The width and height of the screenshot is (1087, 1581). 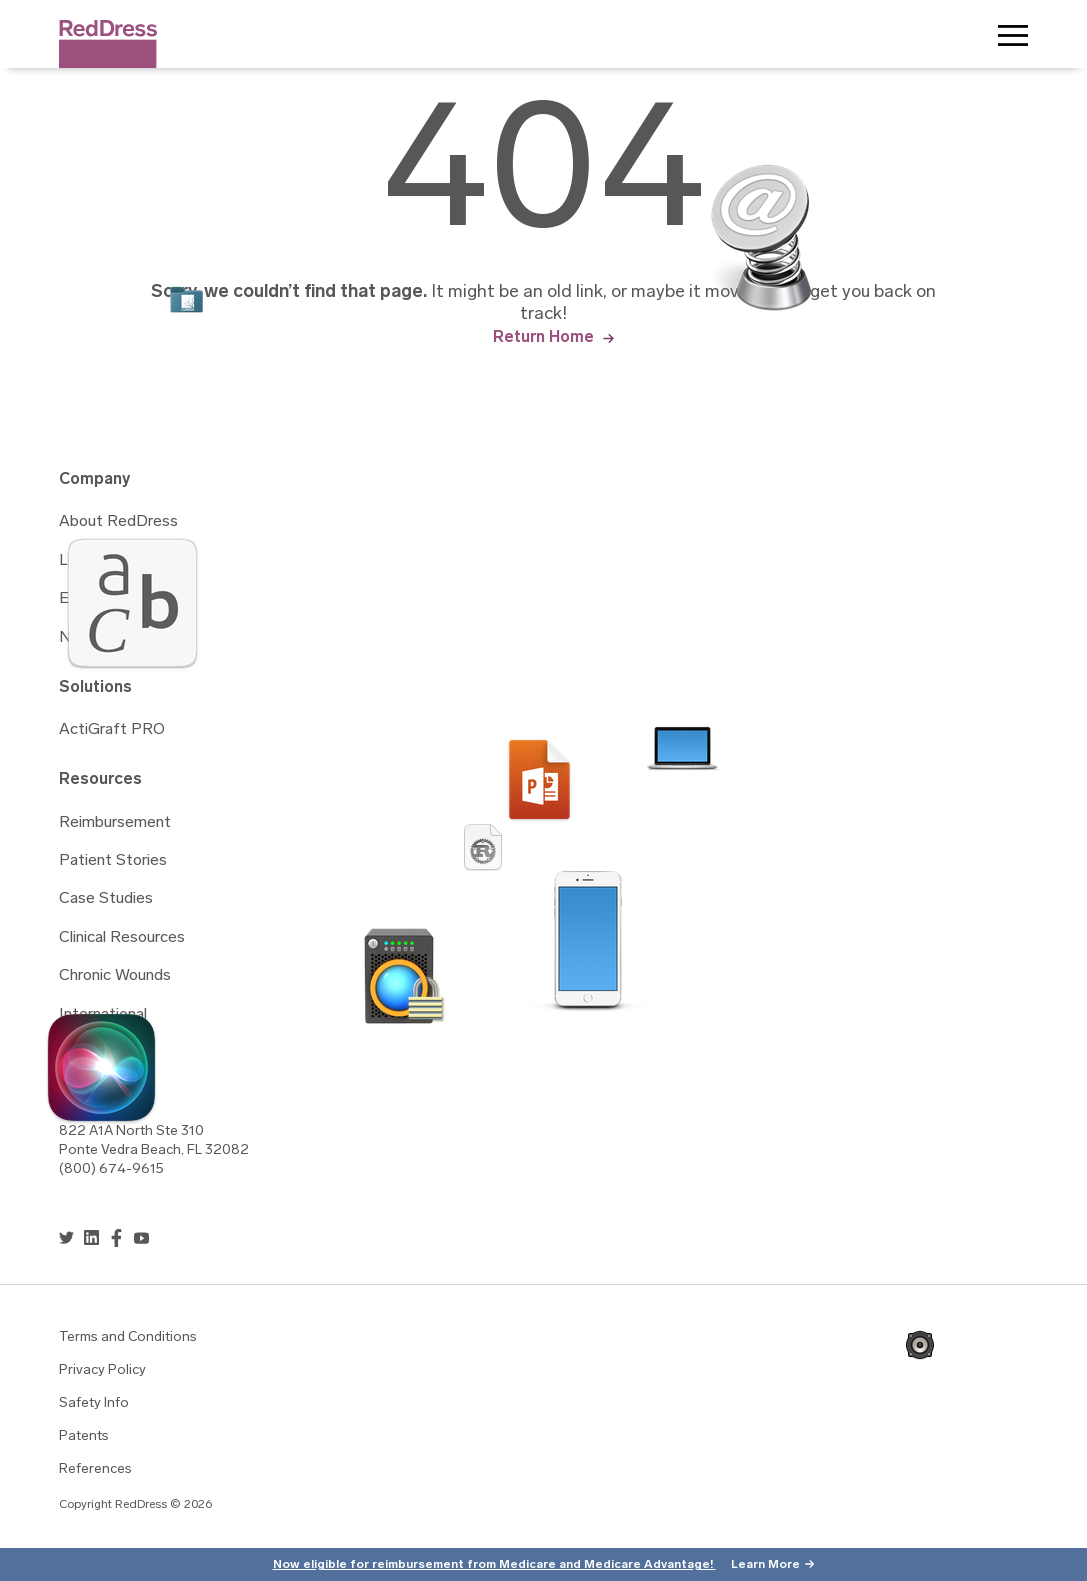 What do you see at coordinates (132, 603) in the screenshot?
I see `open the font viewer application` at bounding box center [132, 603].